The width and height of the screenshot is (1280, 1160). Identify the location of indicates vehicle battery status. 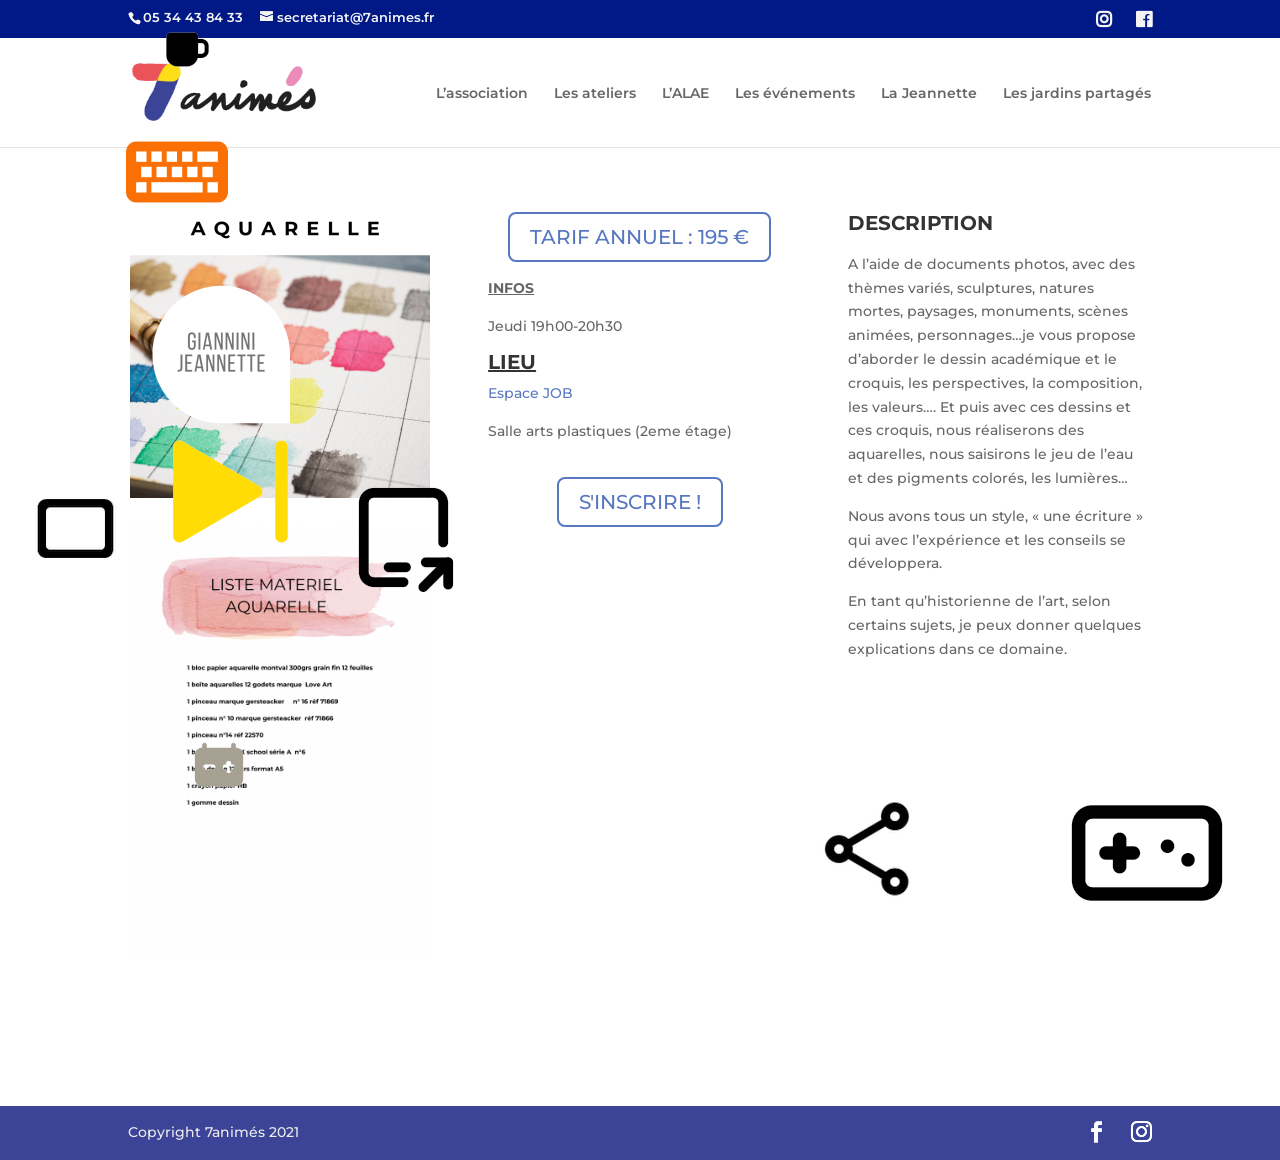
(219, 767).